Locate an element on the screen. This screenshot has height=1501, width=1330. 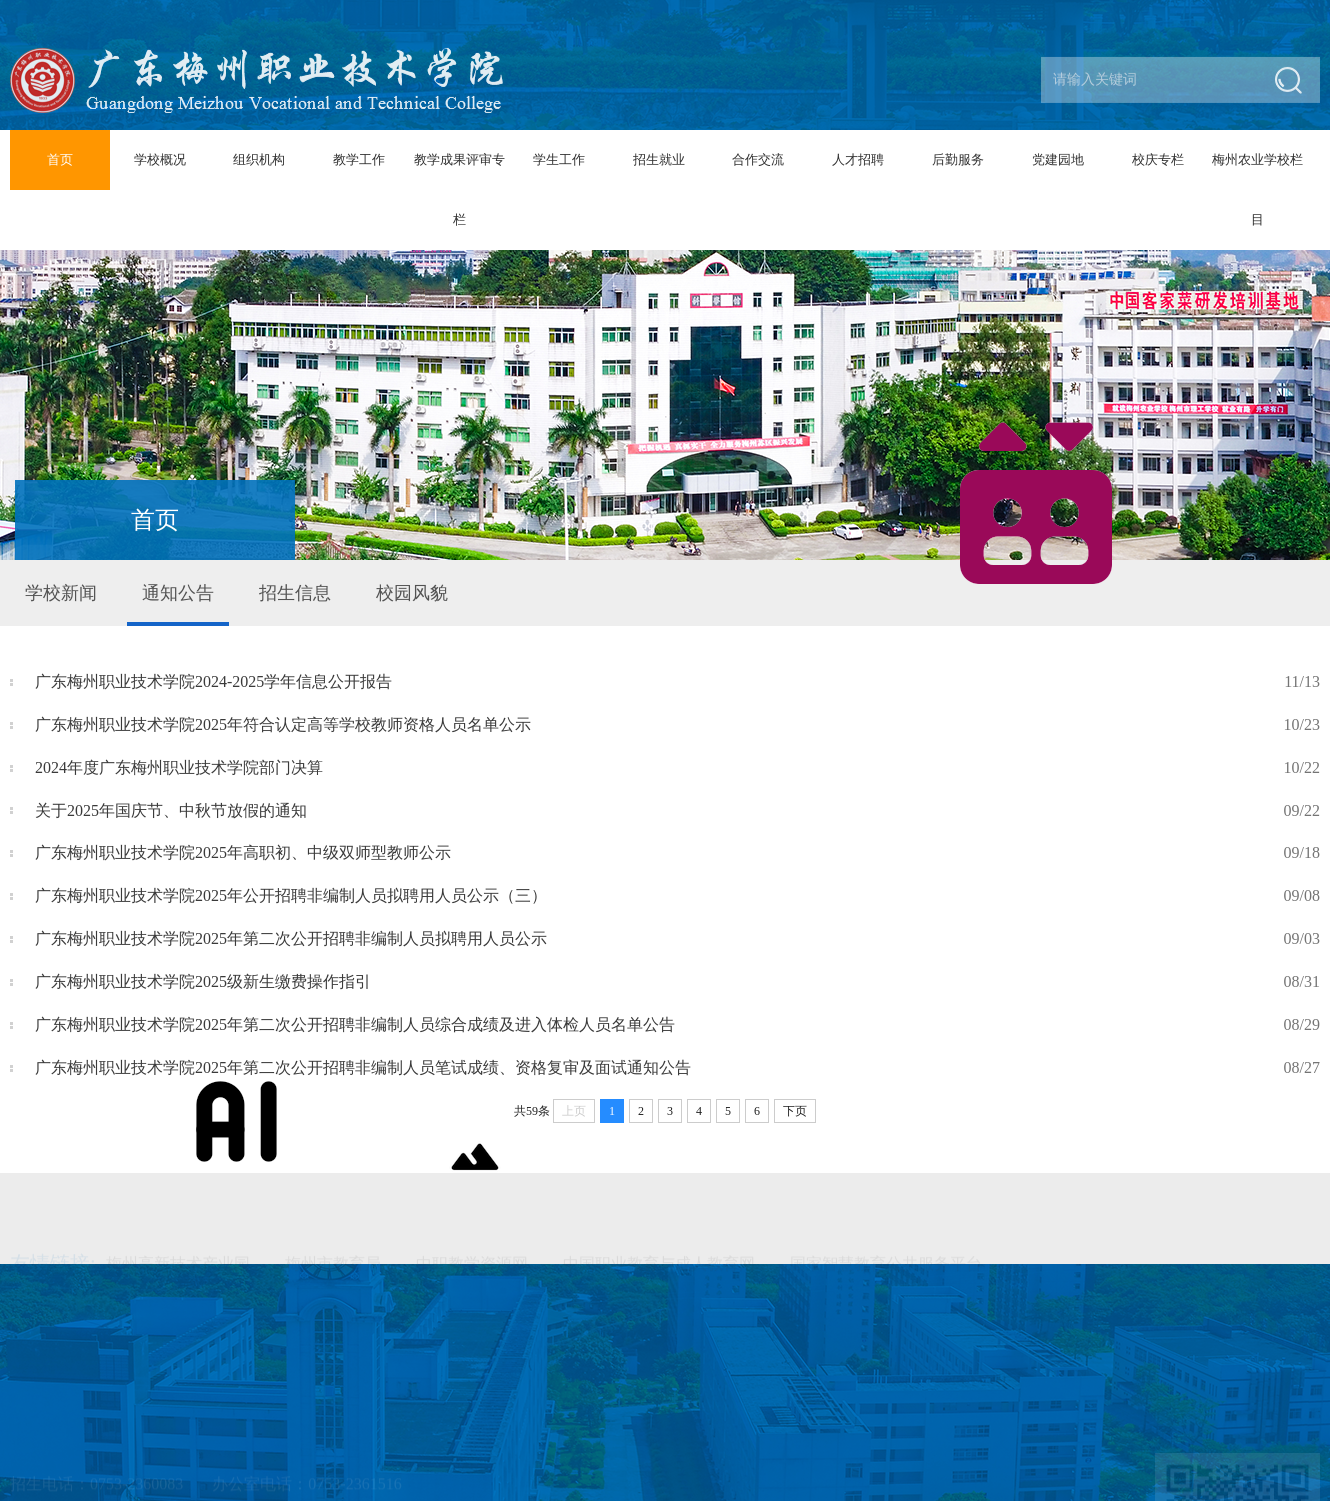
apply a landscape or nature photo filter is located at coordinates (475, 1156).